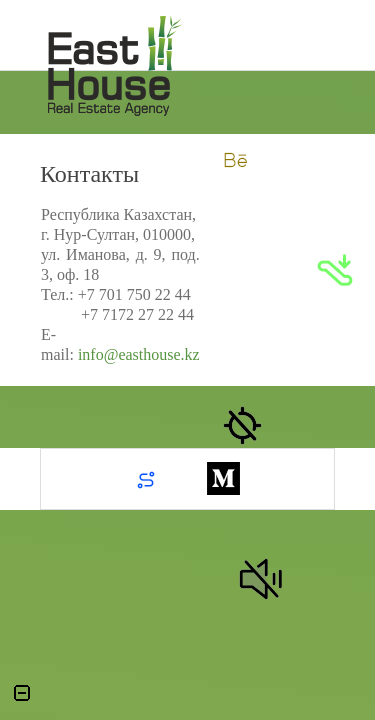  Describe the element at coordinates (235, 160) in the screenshot. I see `visit behance portfolio` at that location.